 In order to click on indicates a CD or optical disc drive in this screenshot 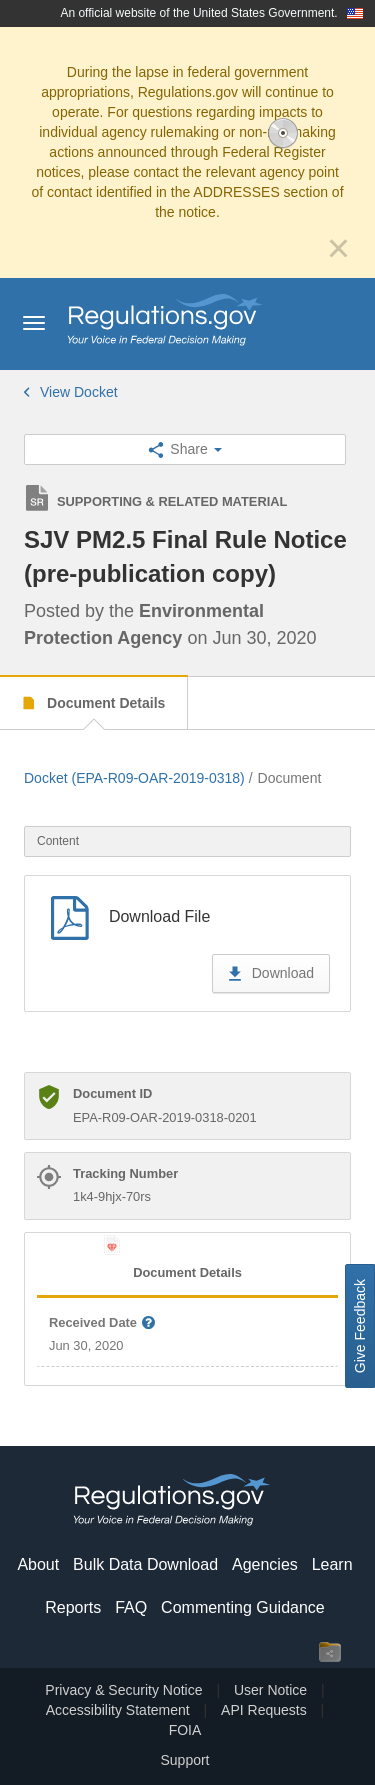, I will do `click(283, 133)`.